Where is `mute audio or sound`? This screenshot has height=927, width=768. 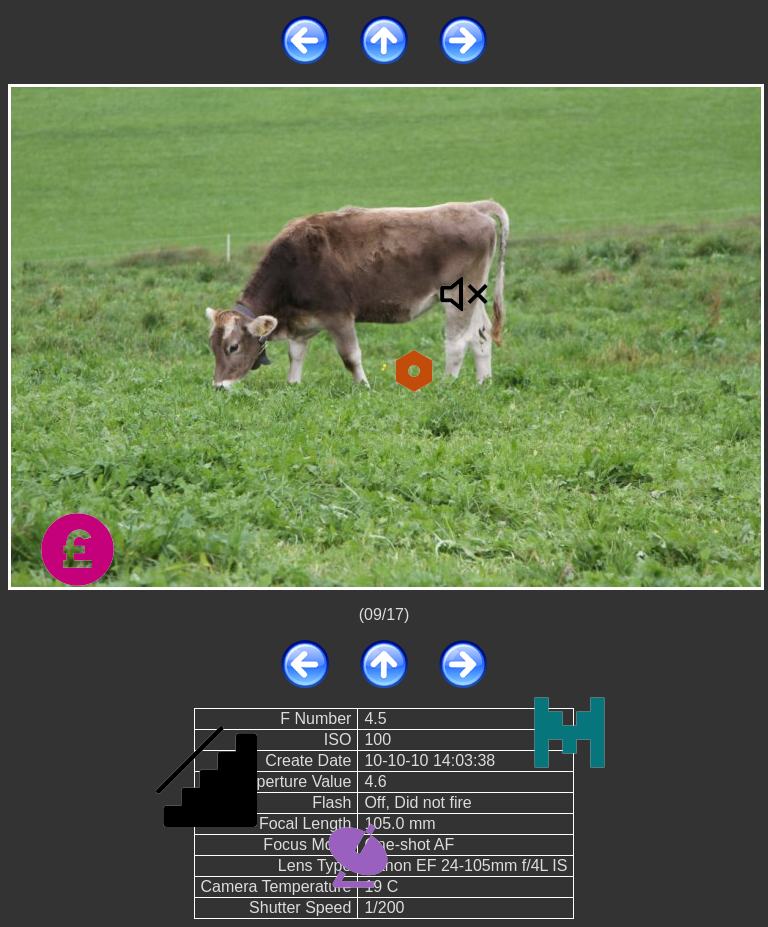
mute audio or sound is located at coordinates (463, 294).